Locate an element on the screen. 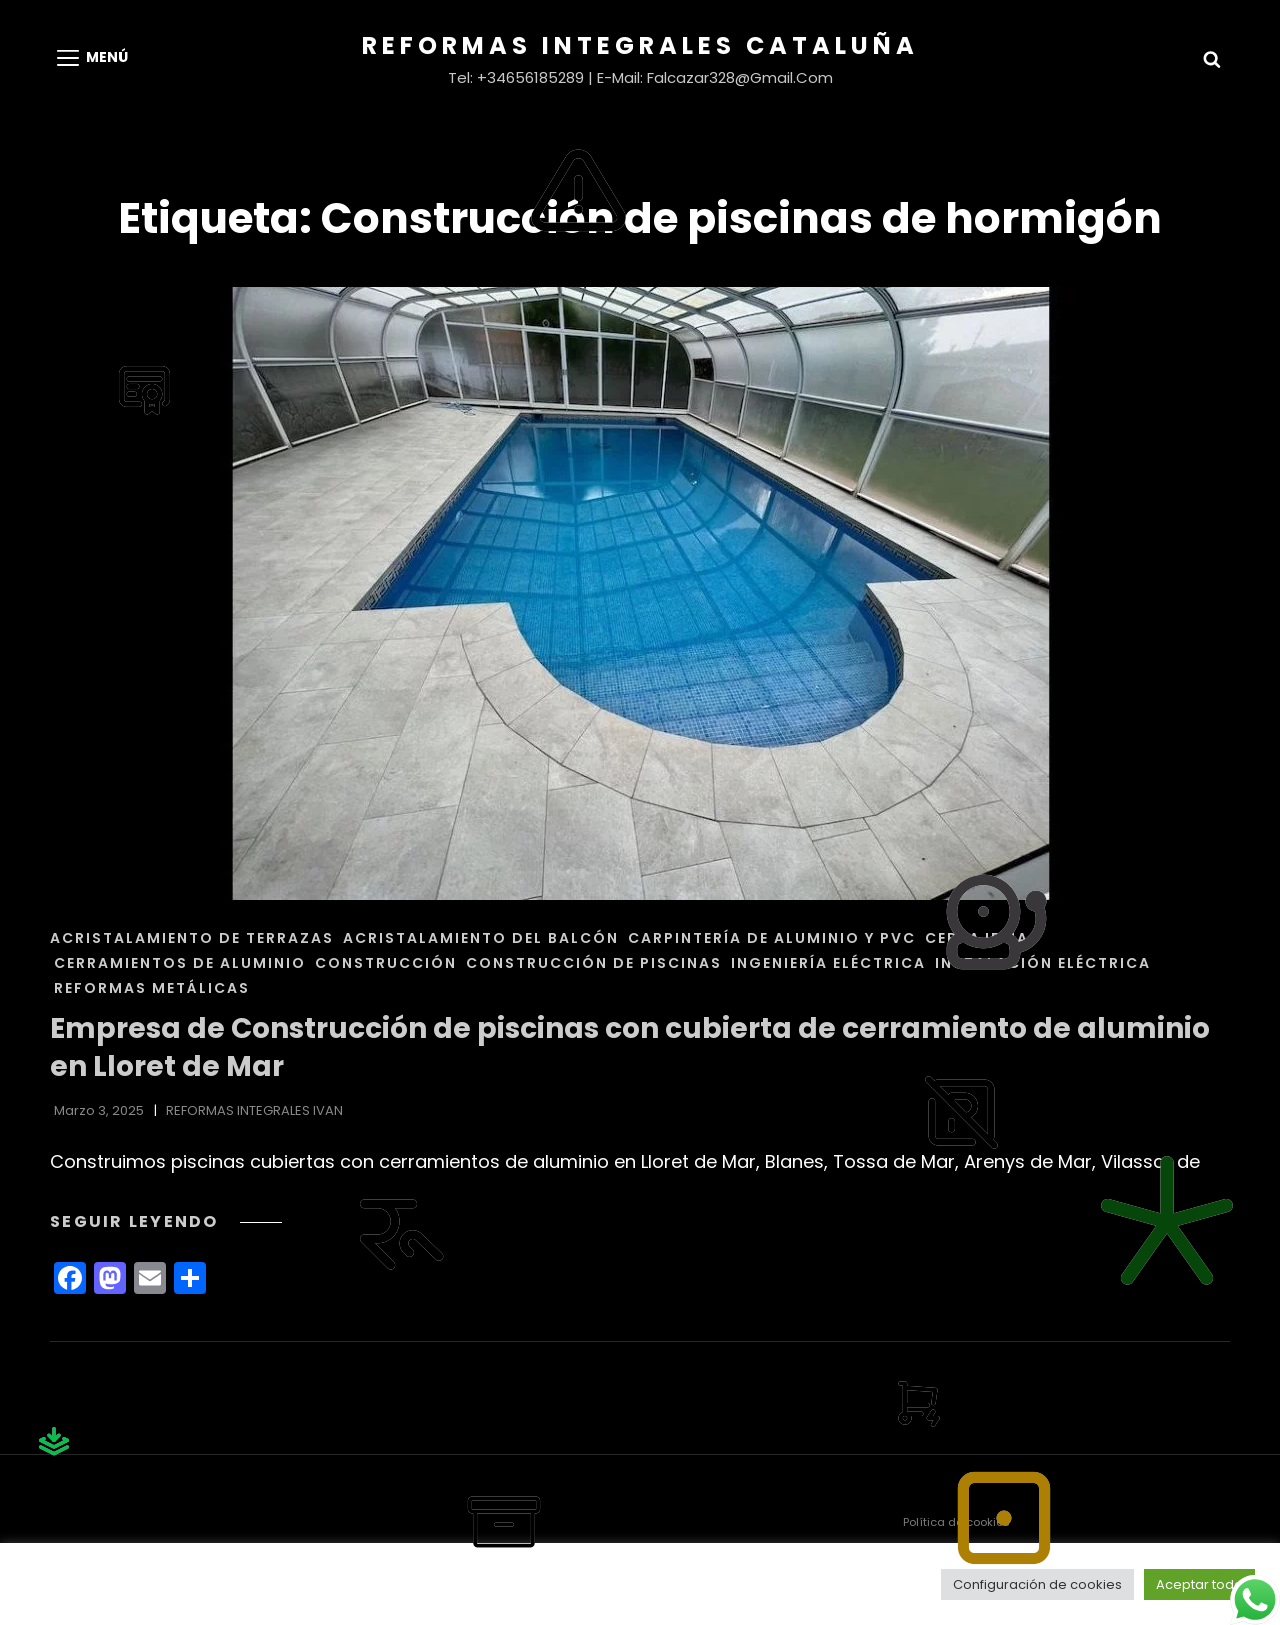 This screenshot has width=1280, height=1625. add item to stack is located at coordinates (54, 1442).